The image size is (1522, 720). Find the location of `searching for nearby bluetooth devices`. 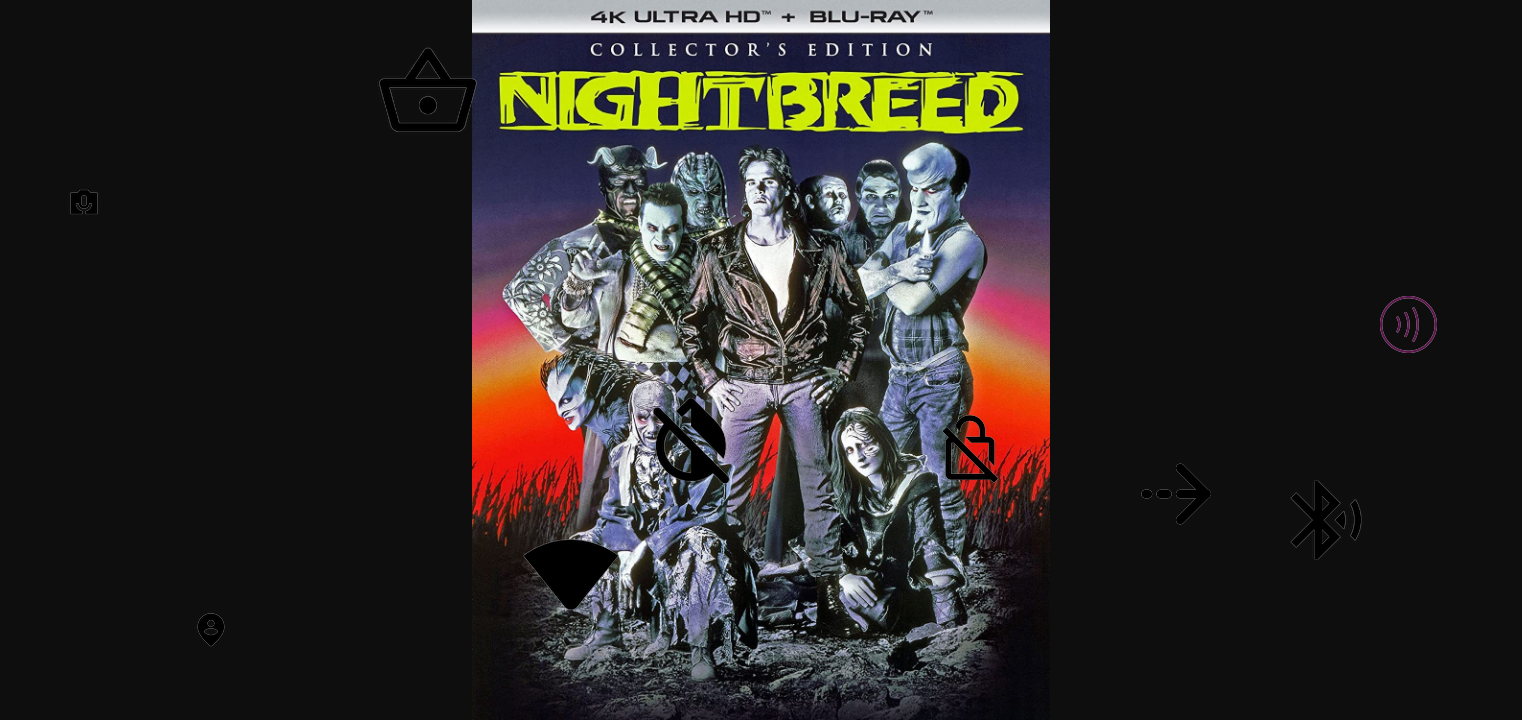

searching for nearby bluetooth devices is located at coordinates (1326, 520).